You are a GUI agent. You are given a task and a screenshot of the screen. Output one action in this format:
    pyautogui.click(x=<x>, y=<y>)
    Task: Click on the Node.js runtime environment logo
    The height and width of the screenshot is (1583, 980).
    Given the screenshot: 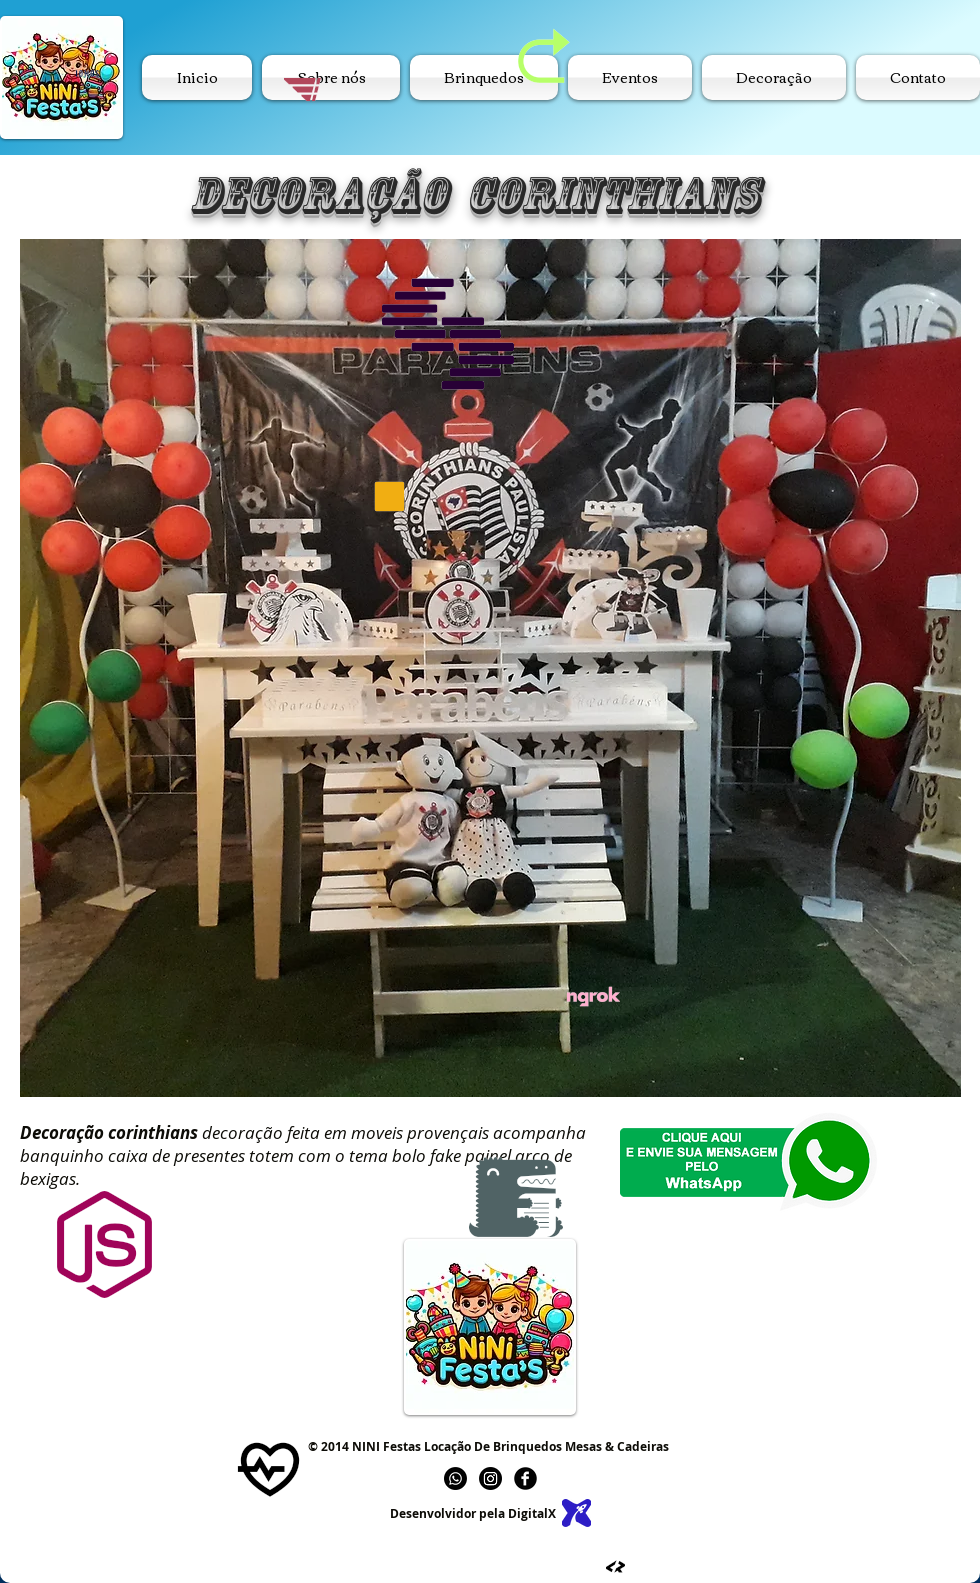 What is the action you would take?
    pyautogui.click(x=104, y=1244)
    